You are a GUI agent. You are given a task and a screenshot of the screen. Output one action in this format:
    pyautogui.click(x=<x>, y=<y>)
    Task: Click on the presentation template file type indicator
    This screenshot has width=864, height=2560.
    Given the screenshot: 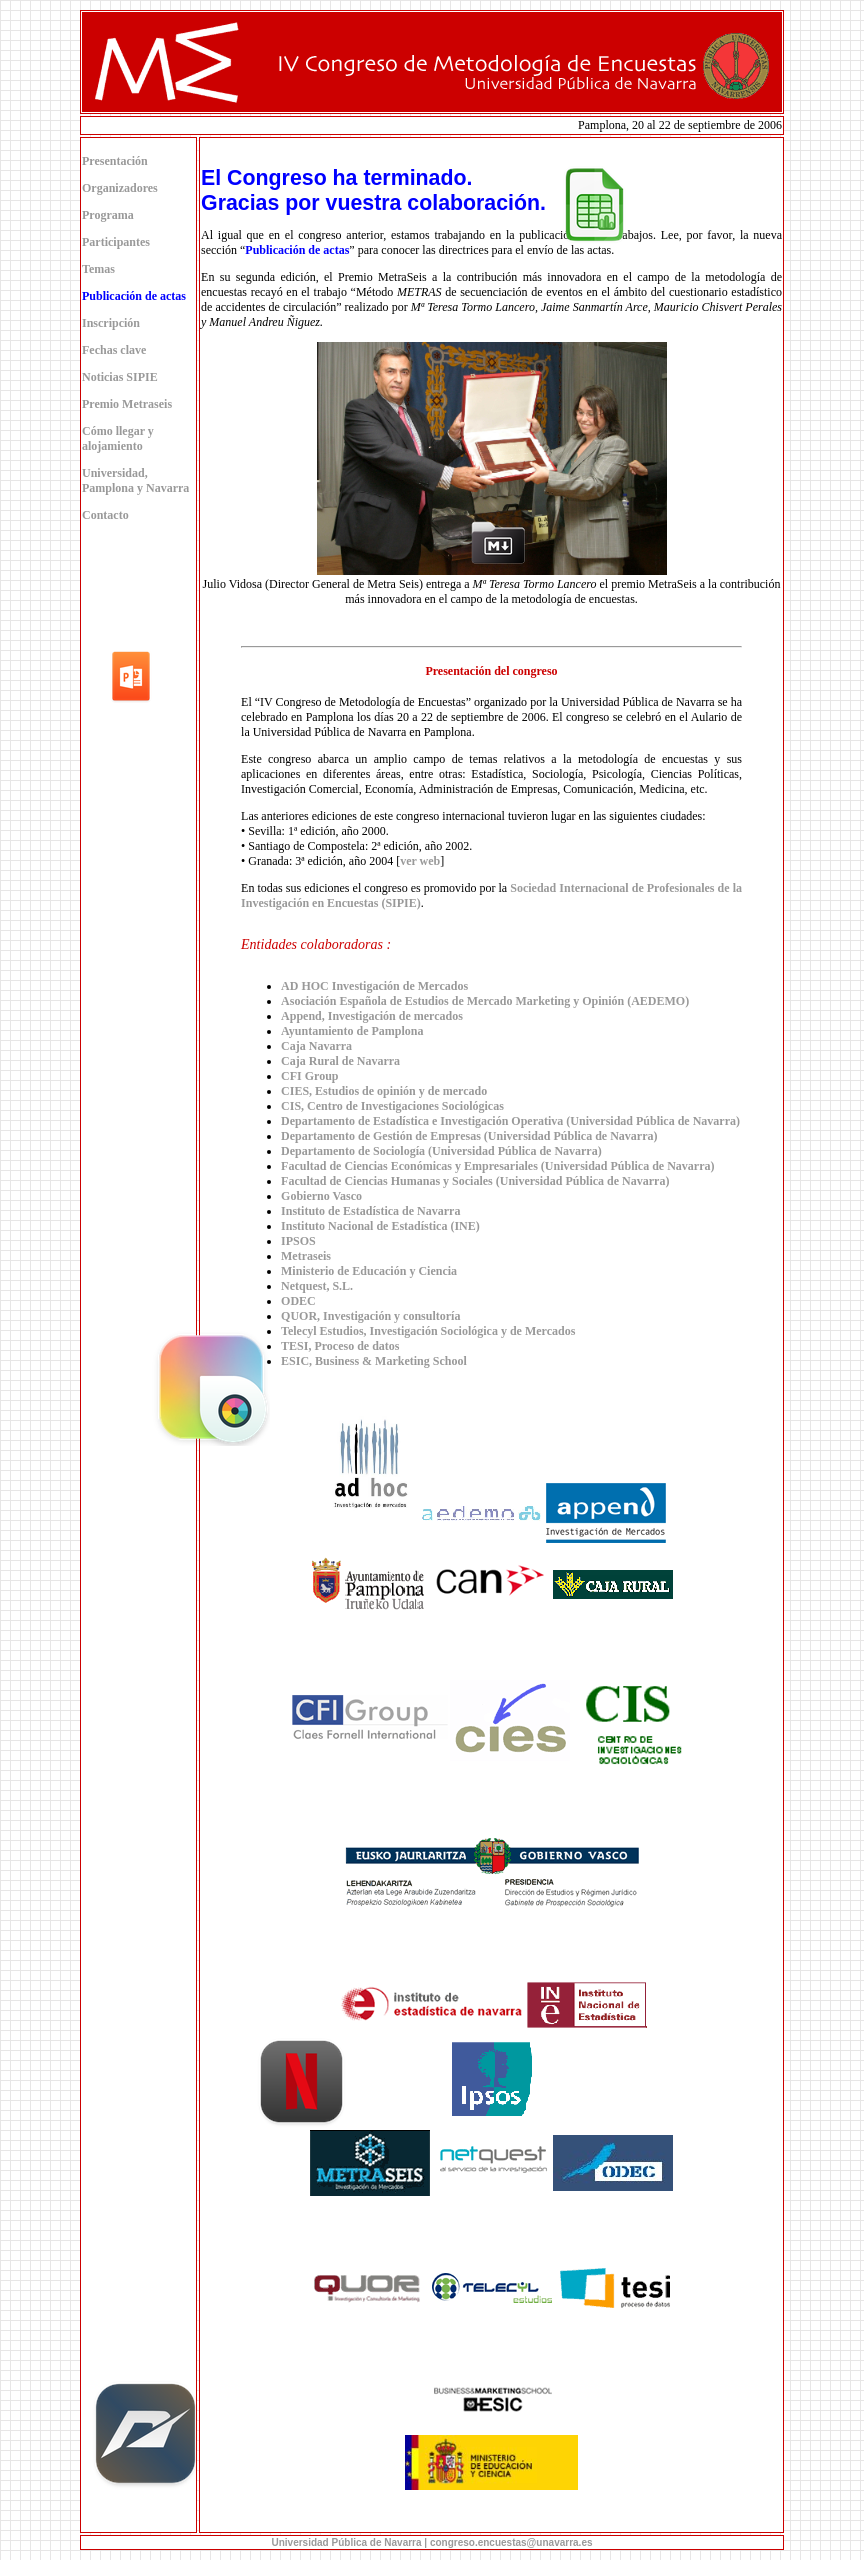 What is the action you would take?
    pyautogui.click(x=131, y=677)
    